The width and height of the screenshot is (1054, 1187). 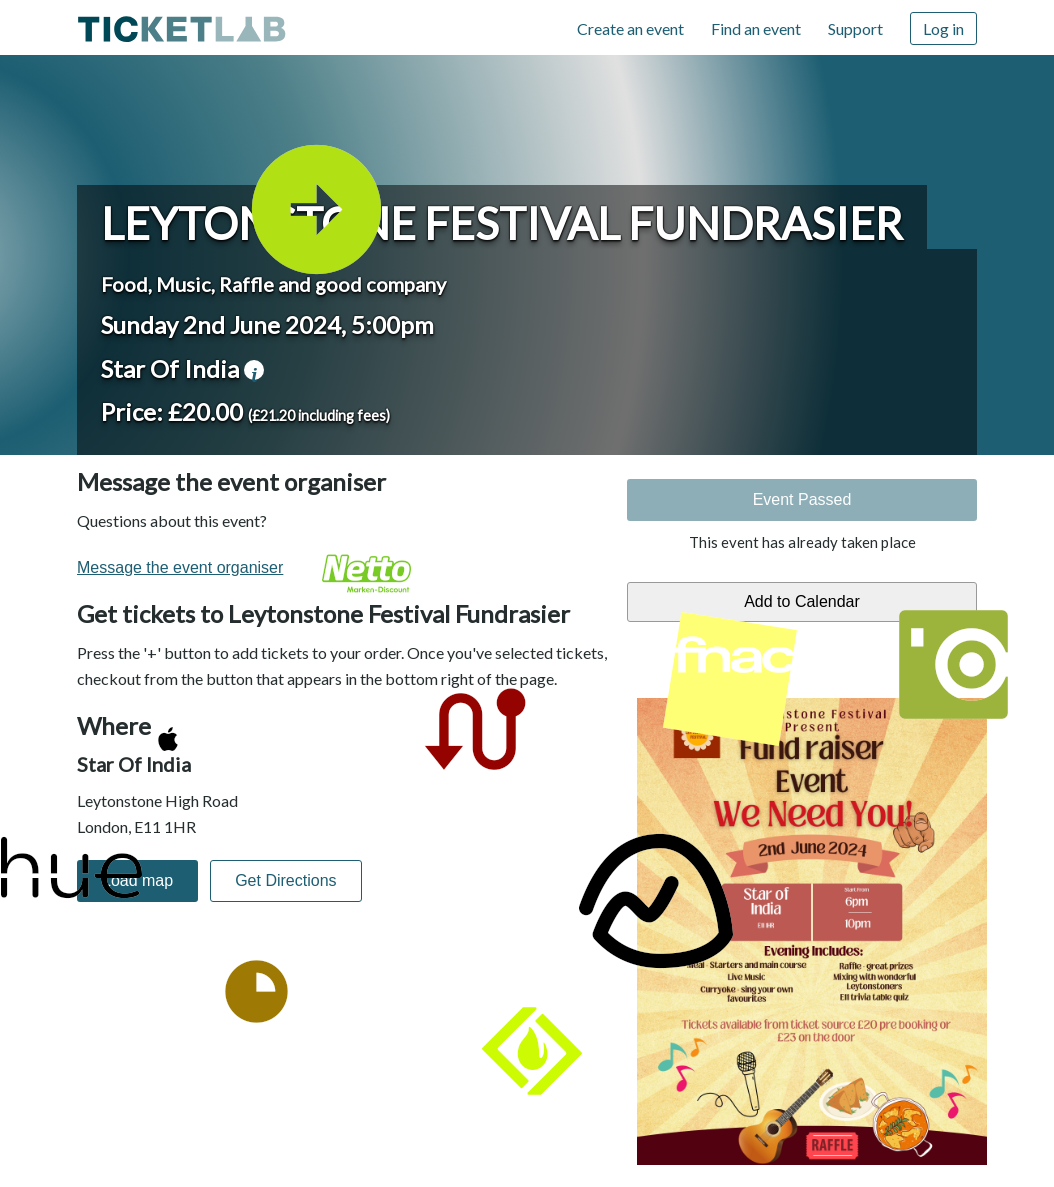 What do you see at coordinates (168, 739) in the screenshot?
I see `apple brand or product indicator` at bounding box center [168, 739].